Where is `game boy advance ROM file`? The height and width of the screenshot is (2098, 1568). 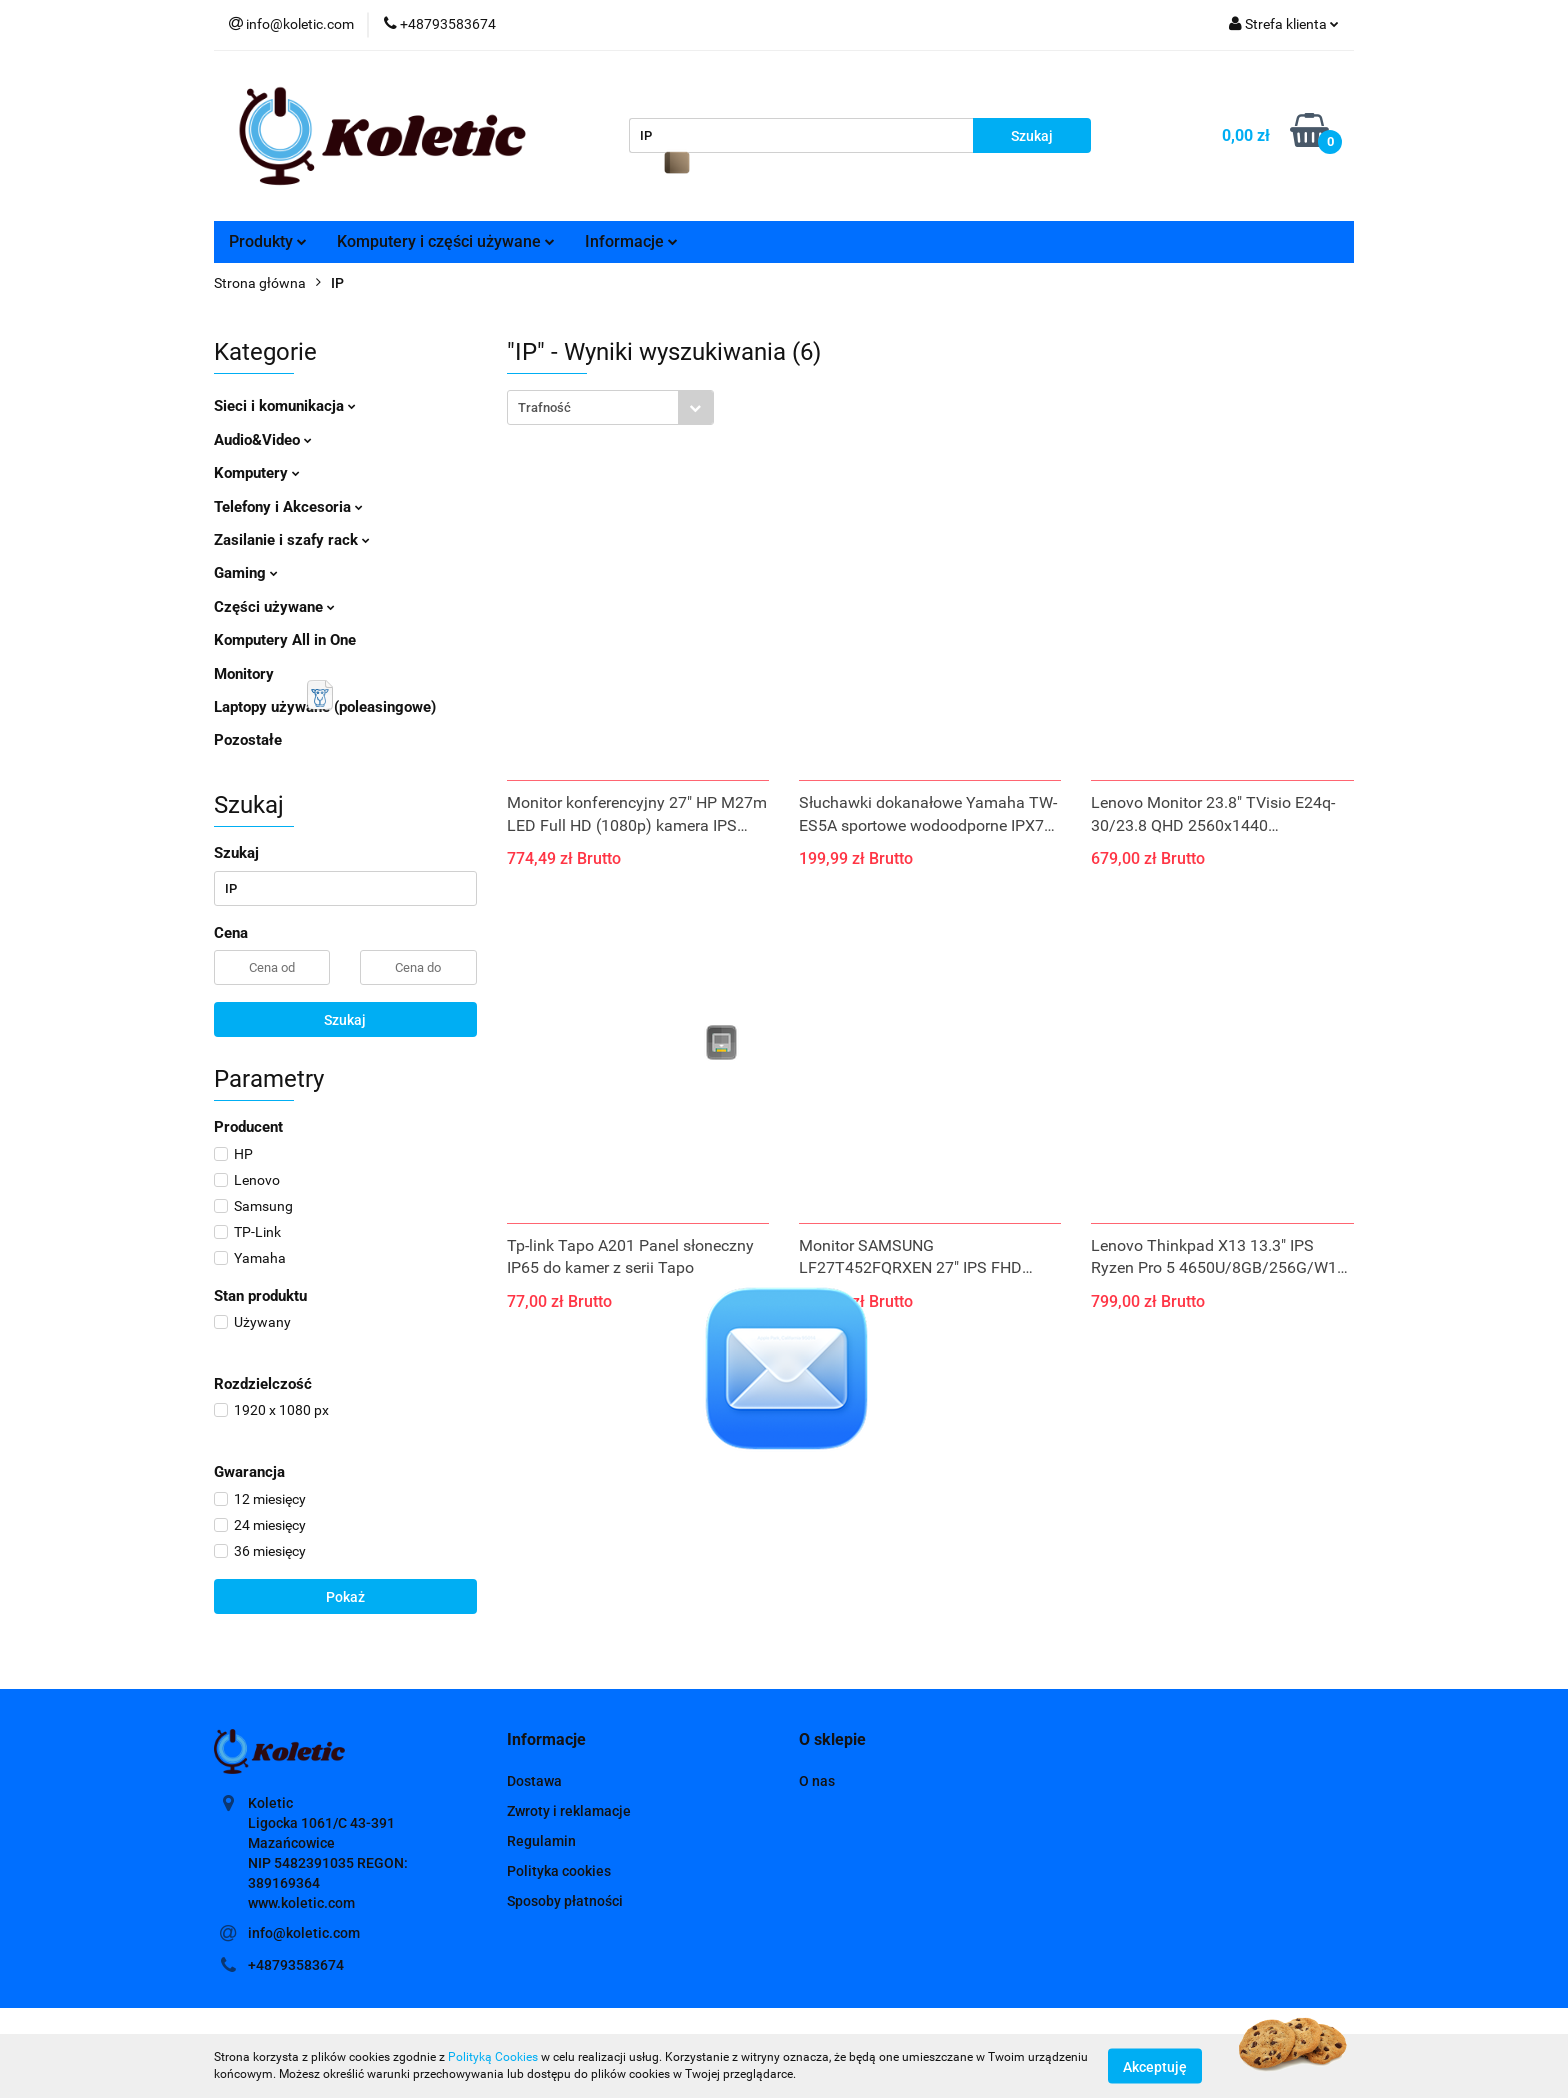
game boy advance ROM file is located at coordinates (721, 1042).